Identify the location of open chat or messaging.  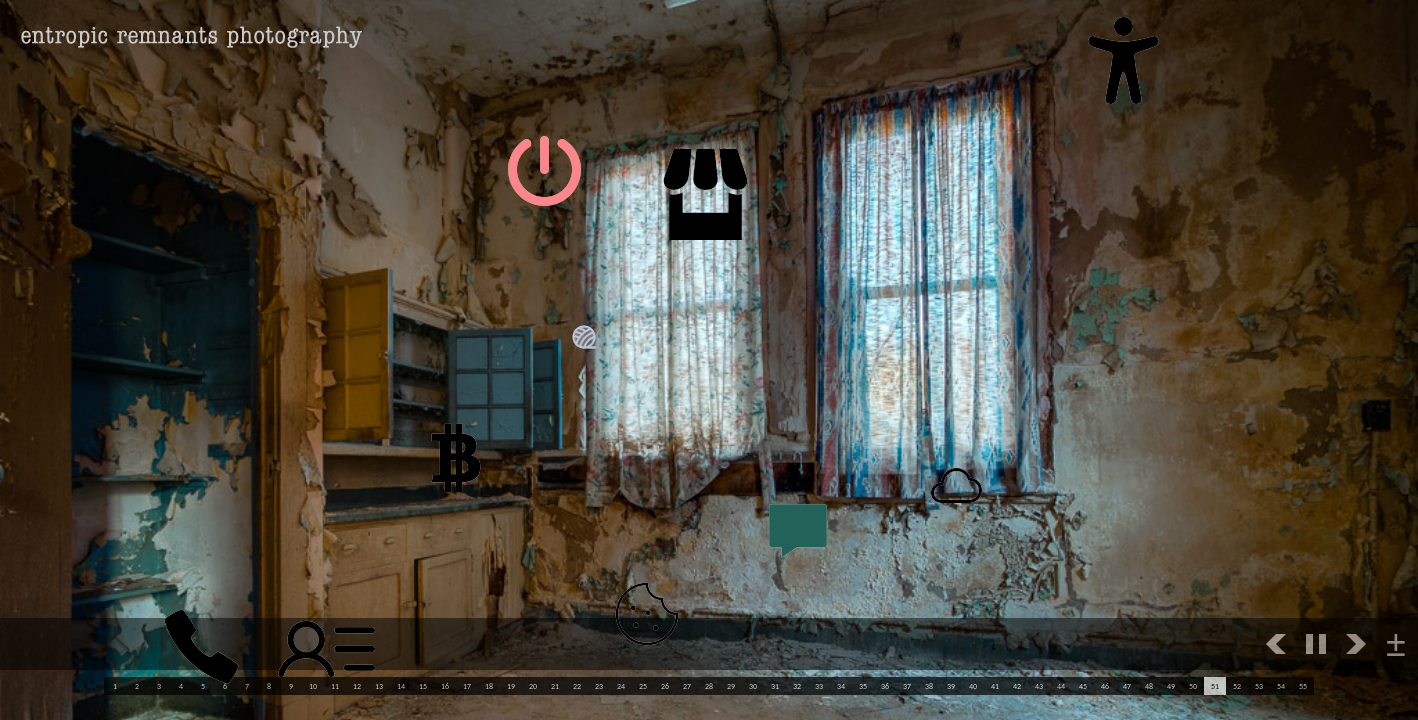
(798, 531).